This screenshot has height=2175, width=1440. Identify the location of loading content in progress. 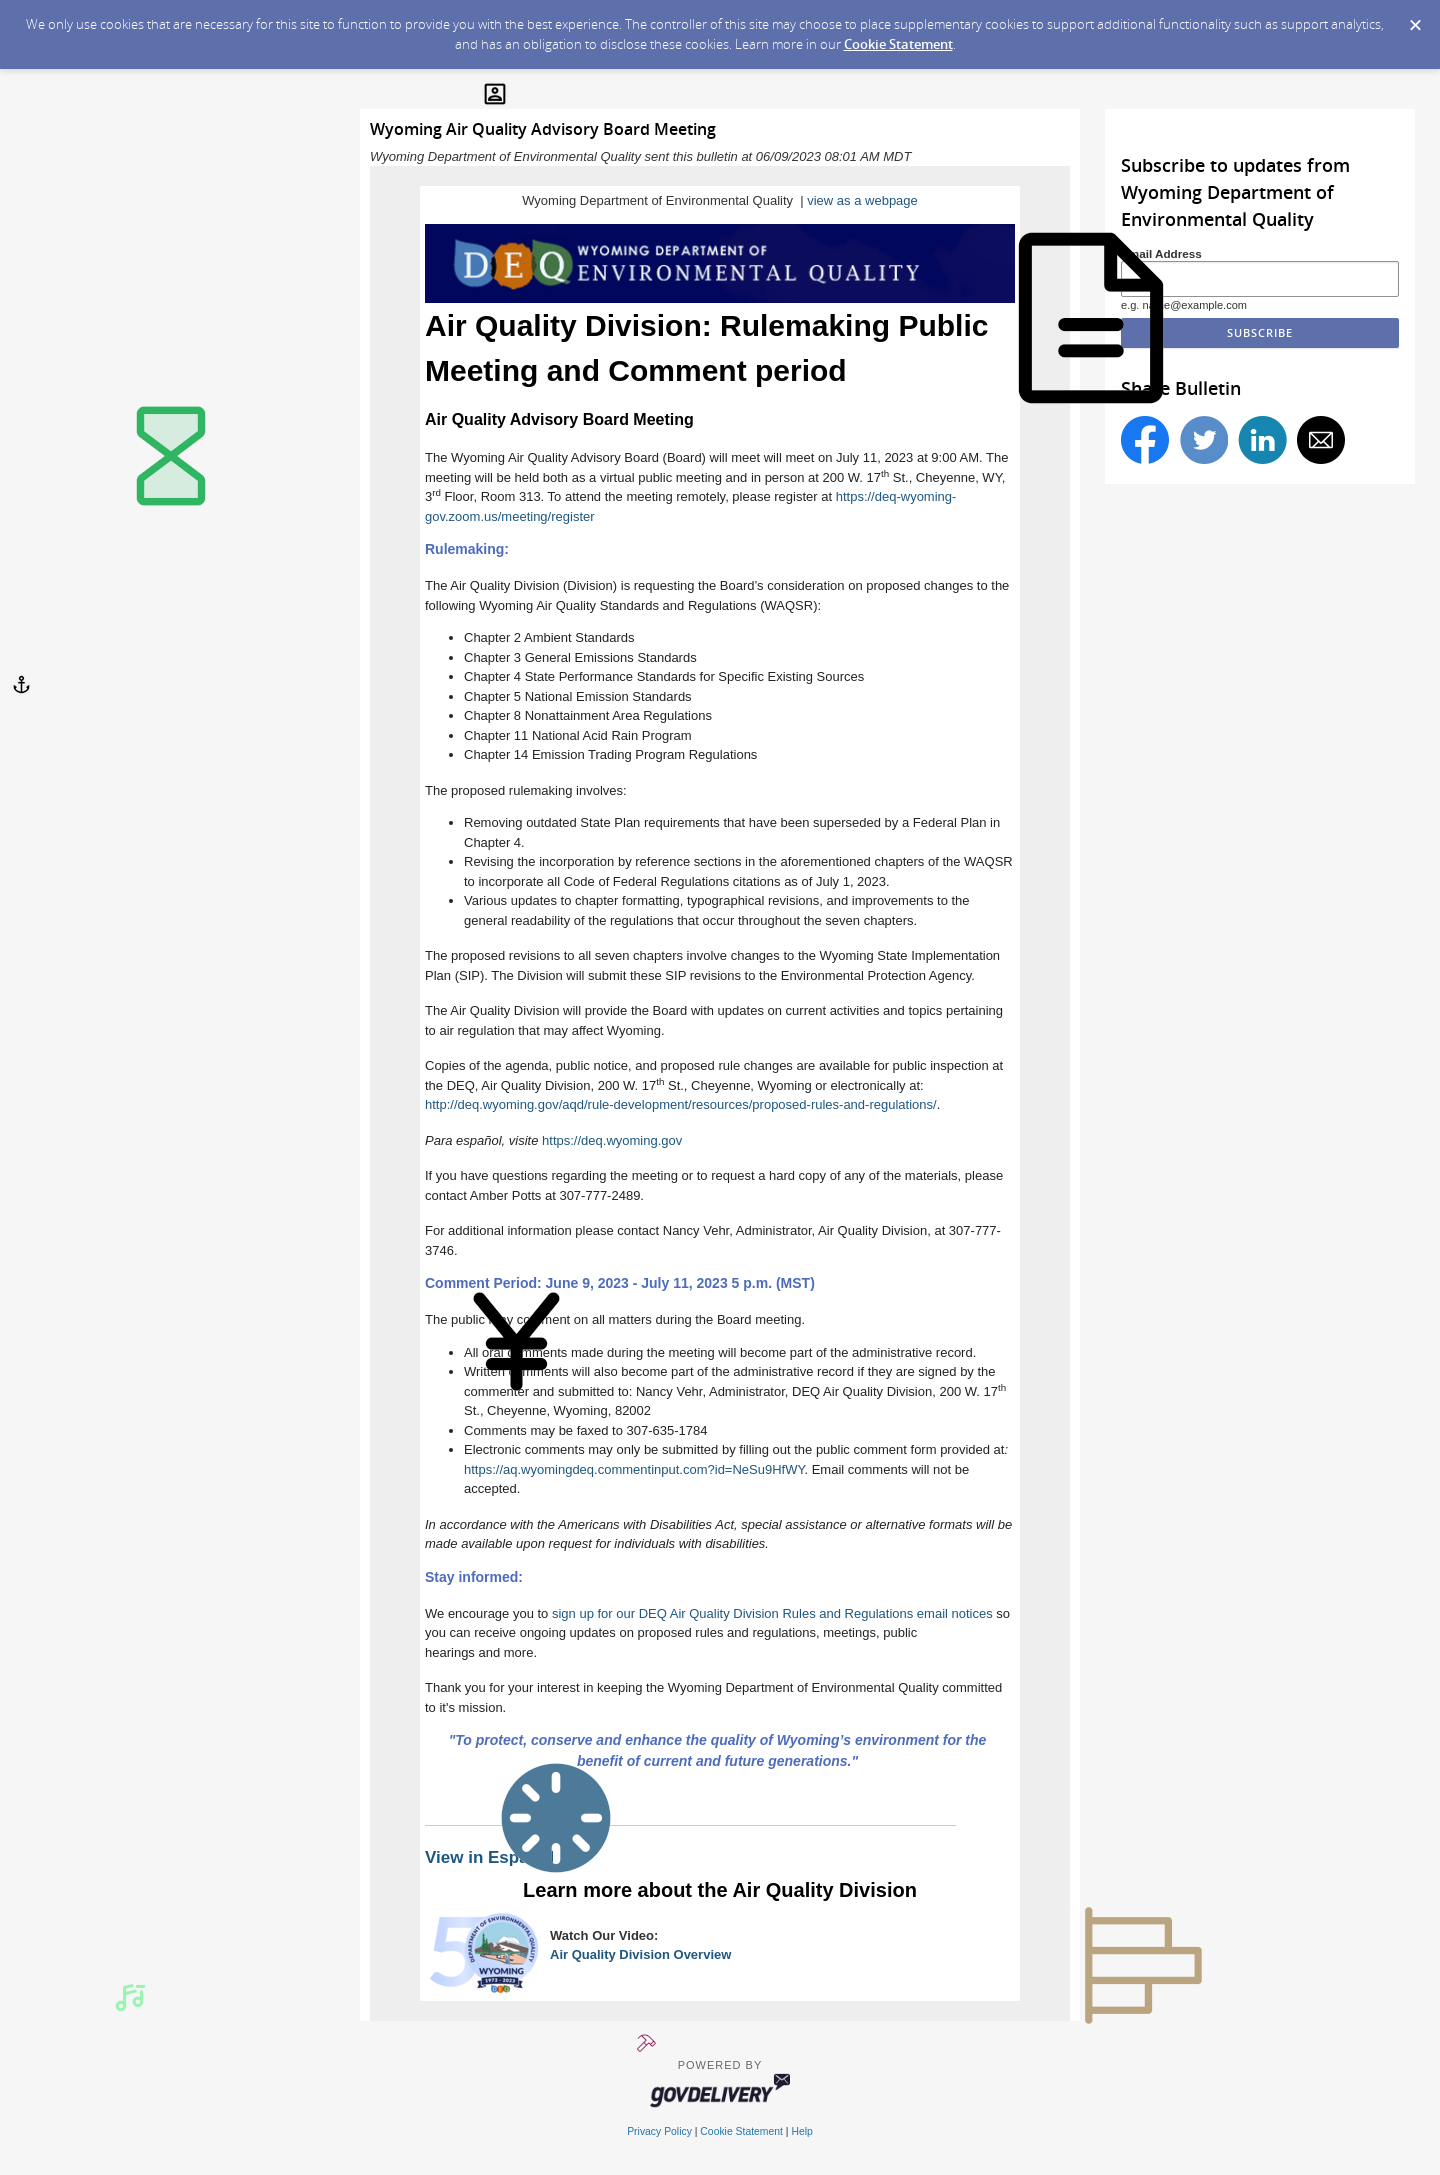
(556, 1818).